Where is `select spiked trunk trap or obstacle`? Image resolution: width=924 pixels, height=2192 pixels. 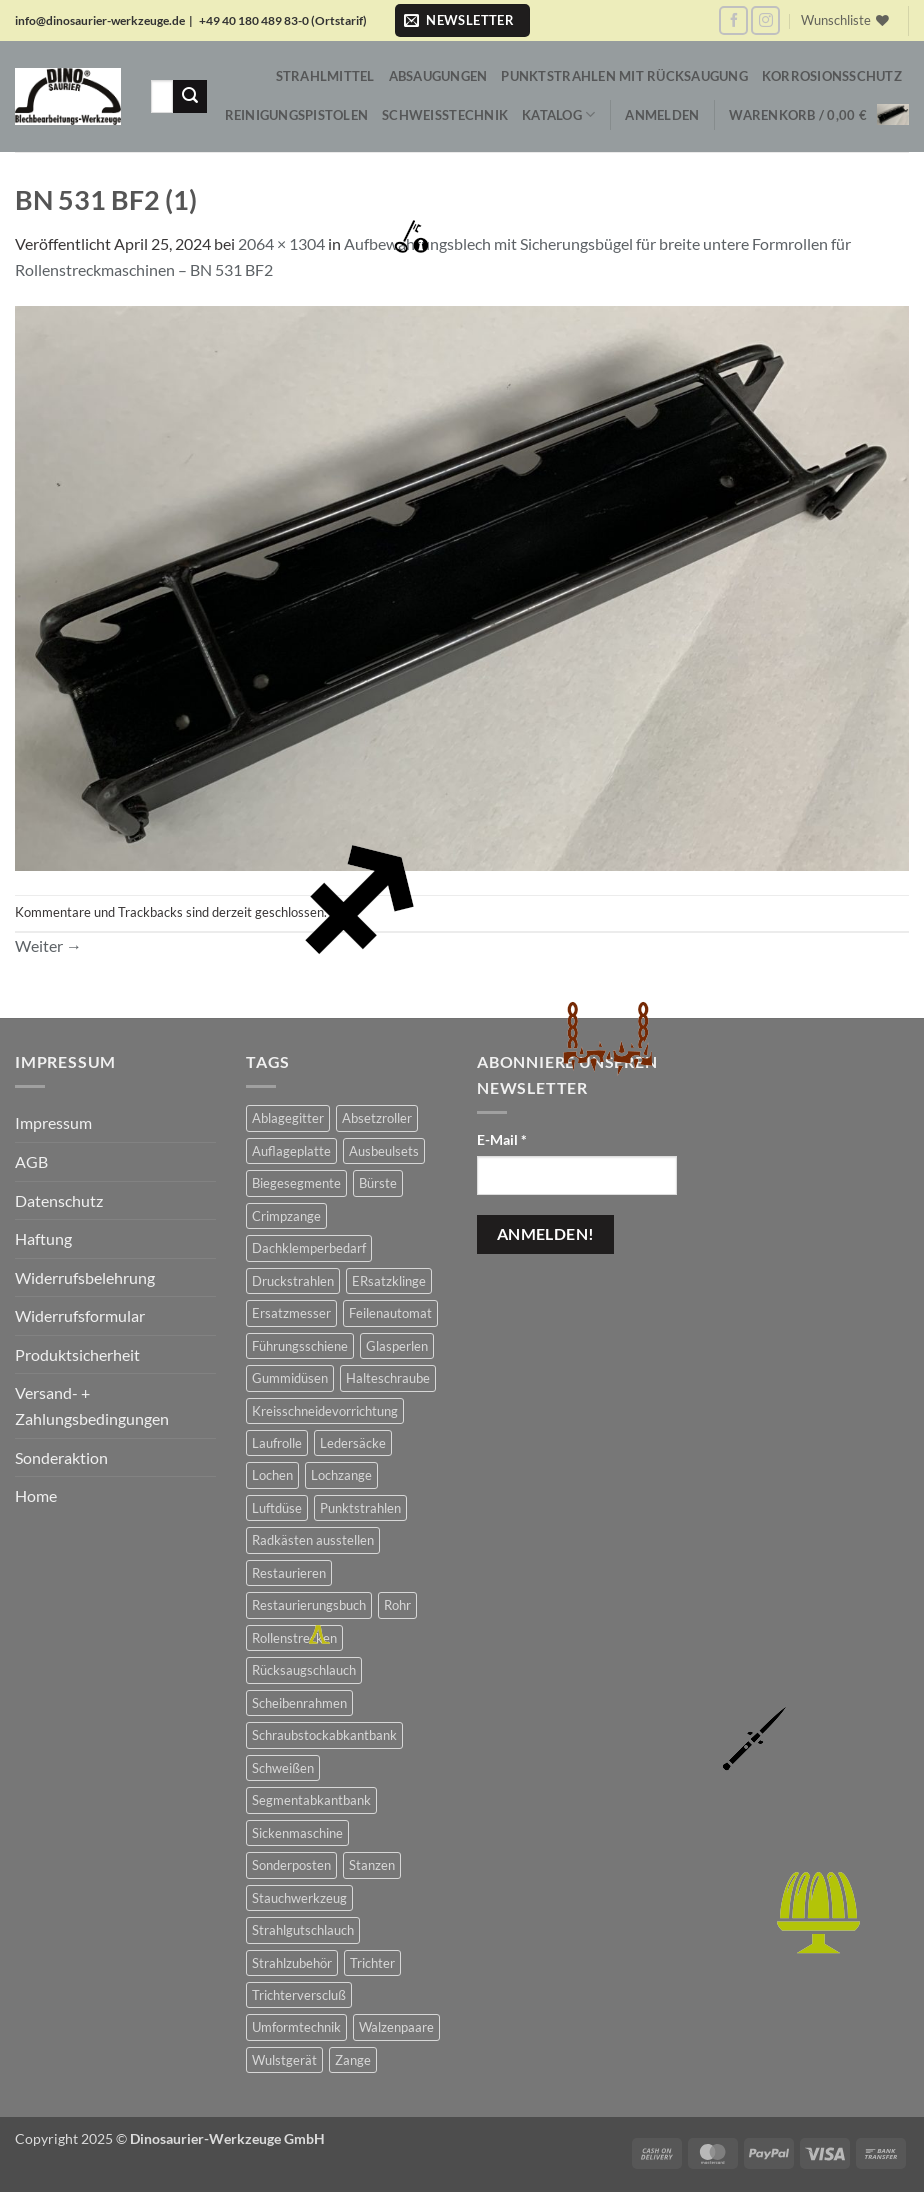 select spiked trunk trap or obstacle is located at coordinates (608, 1048).